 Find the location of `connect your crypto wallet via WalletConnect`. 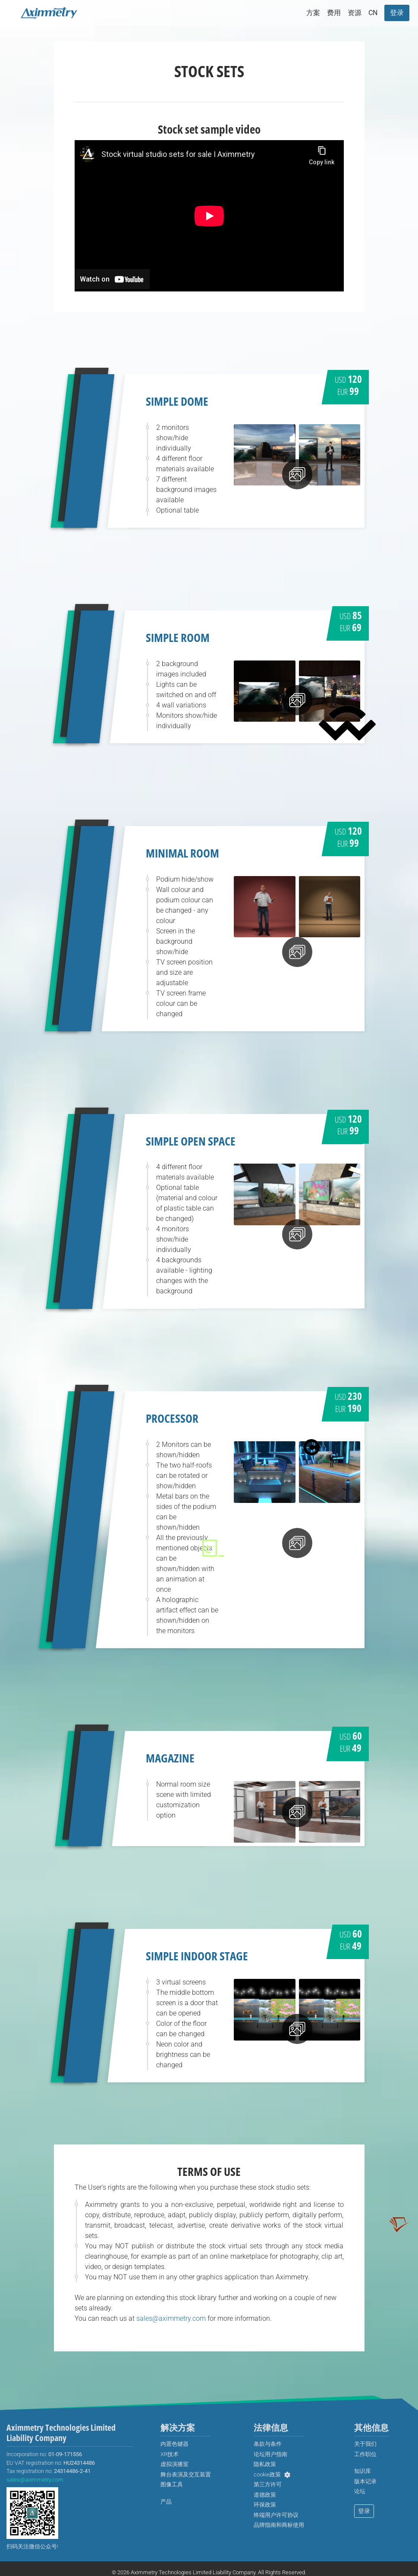

connect your crypto wallet via WalletConnect is located at coordinates (347, 723).